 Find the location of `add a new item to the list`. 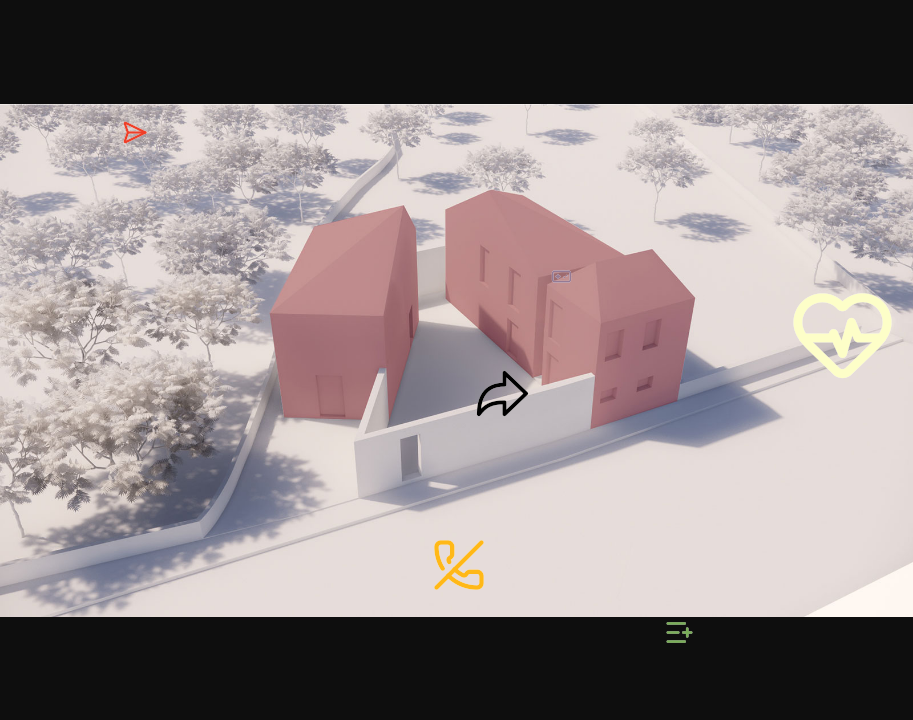

add a new item to the list is located at coordinates (679, 632).